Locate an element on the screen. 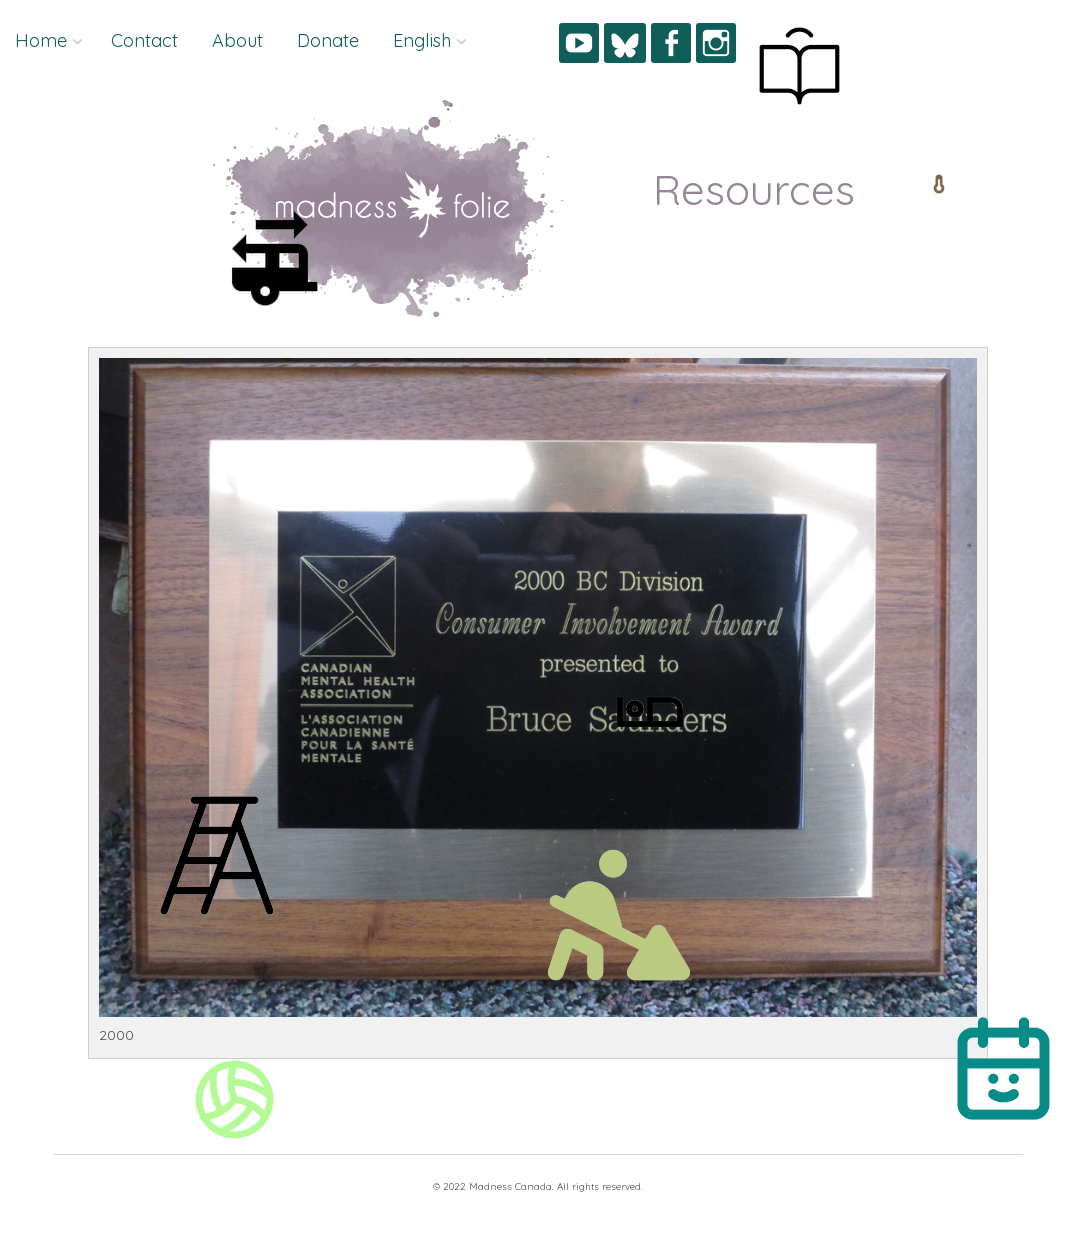 This screenshot has width=1075, height=1254. indicates construction or maintenance in progress is located at coordinates (619, 917).